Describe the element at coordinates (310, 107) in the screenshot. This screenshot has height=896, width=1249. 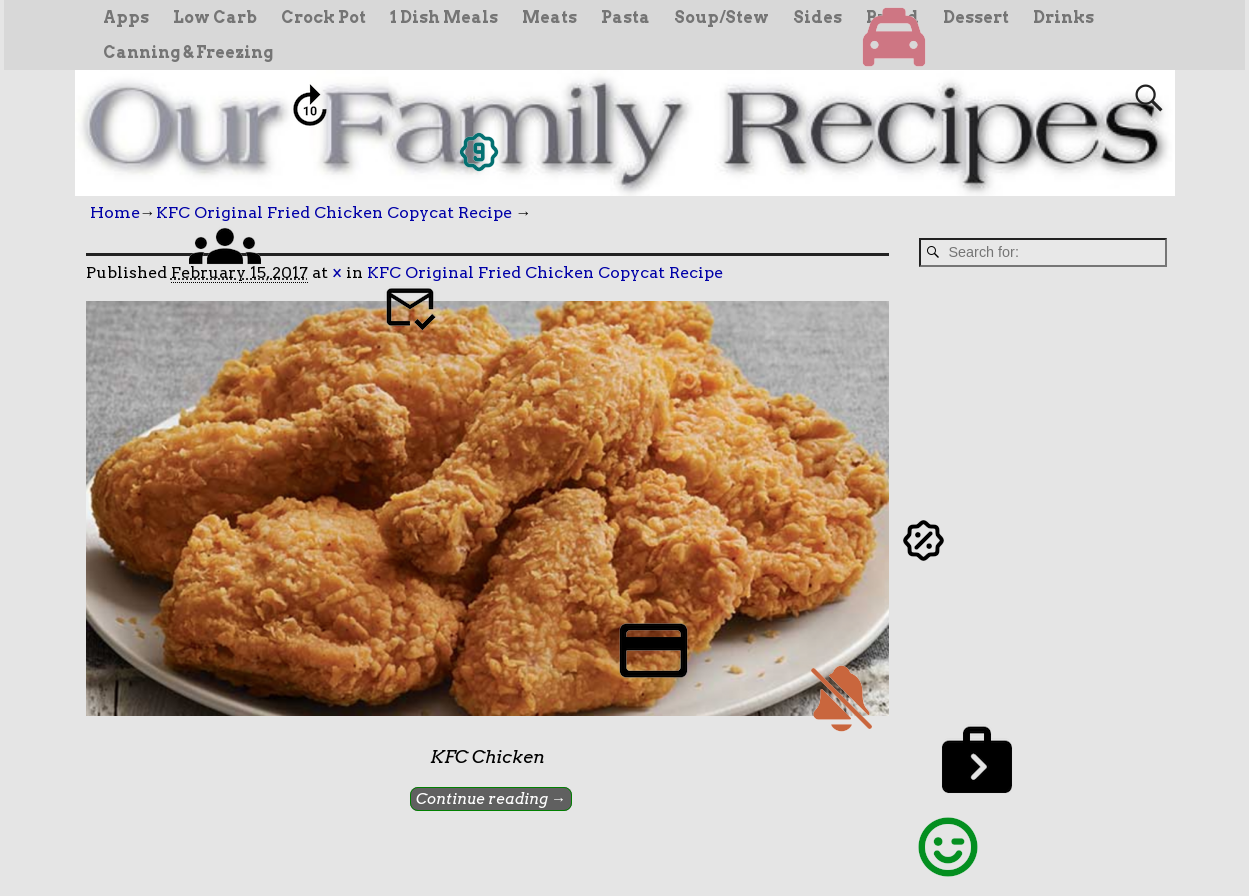
I see `skip forward 10 seconds in media playback` at that location.